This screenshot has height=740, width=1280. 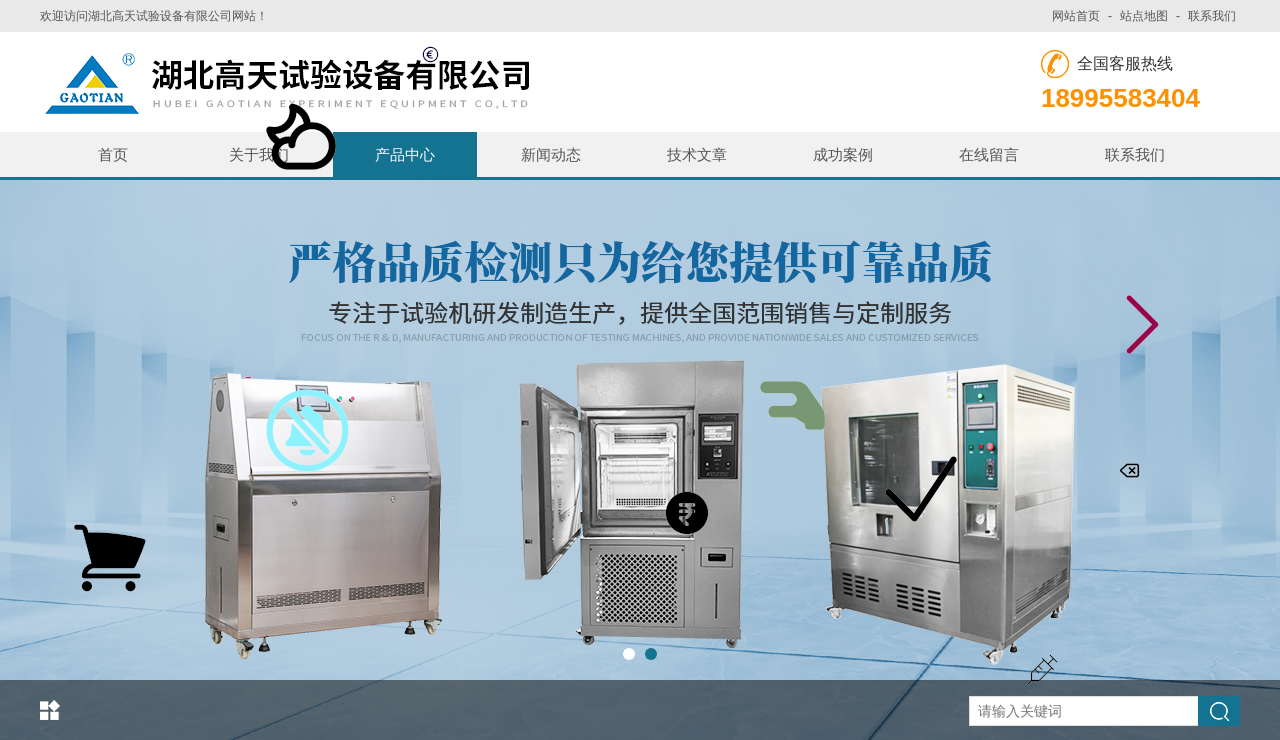 What do you see at coordinates (687, 513) in the screenshot?
I see `view balance or payment amount in indian rupees` at bounding box center [687, 513].